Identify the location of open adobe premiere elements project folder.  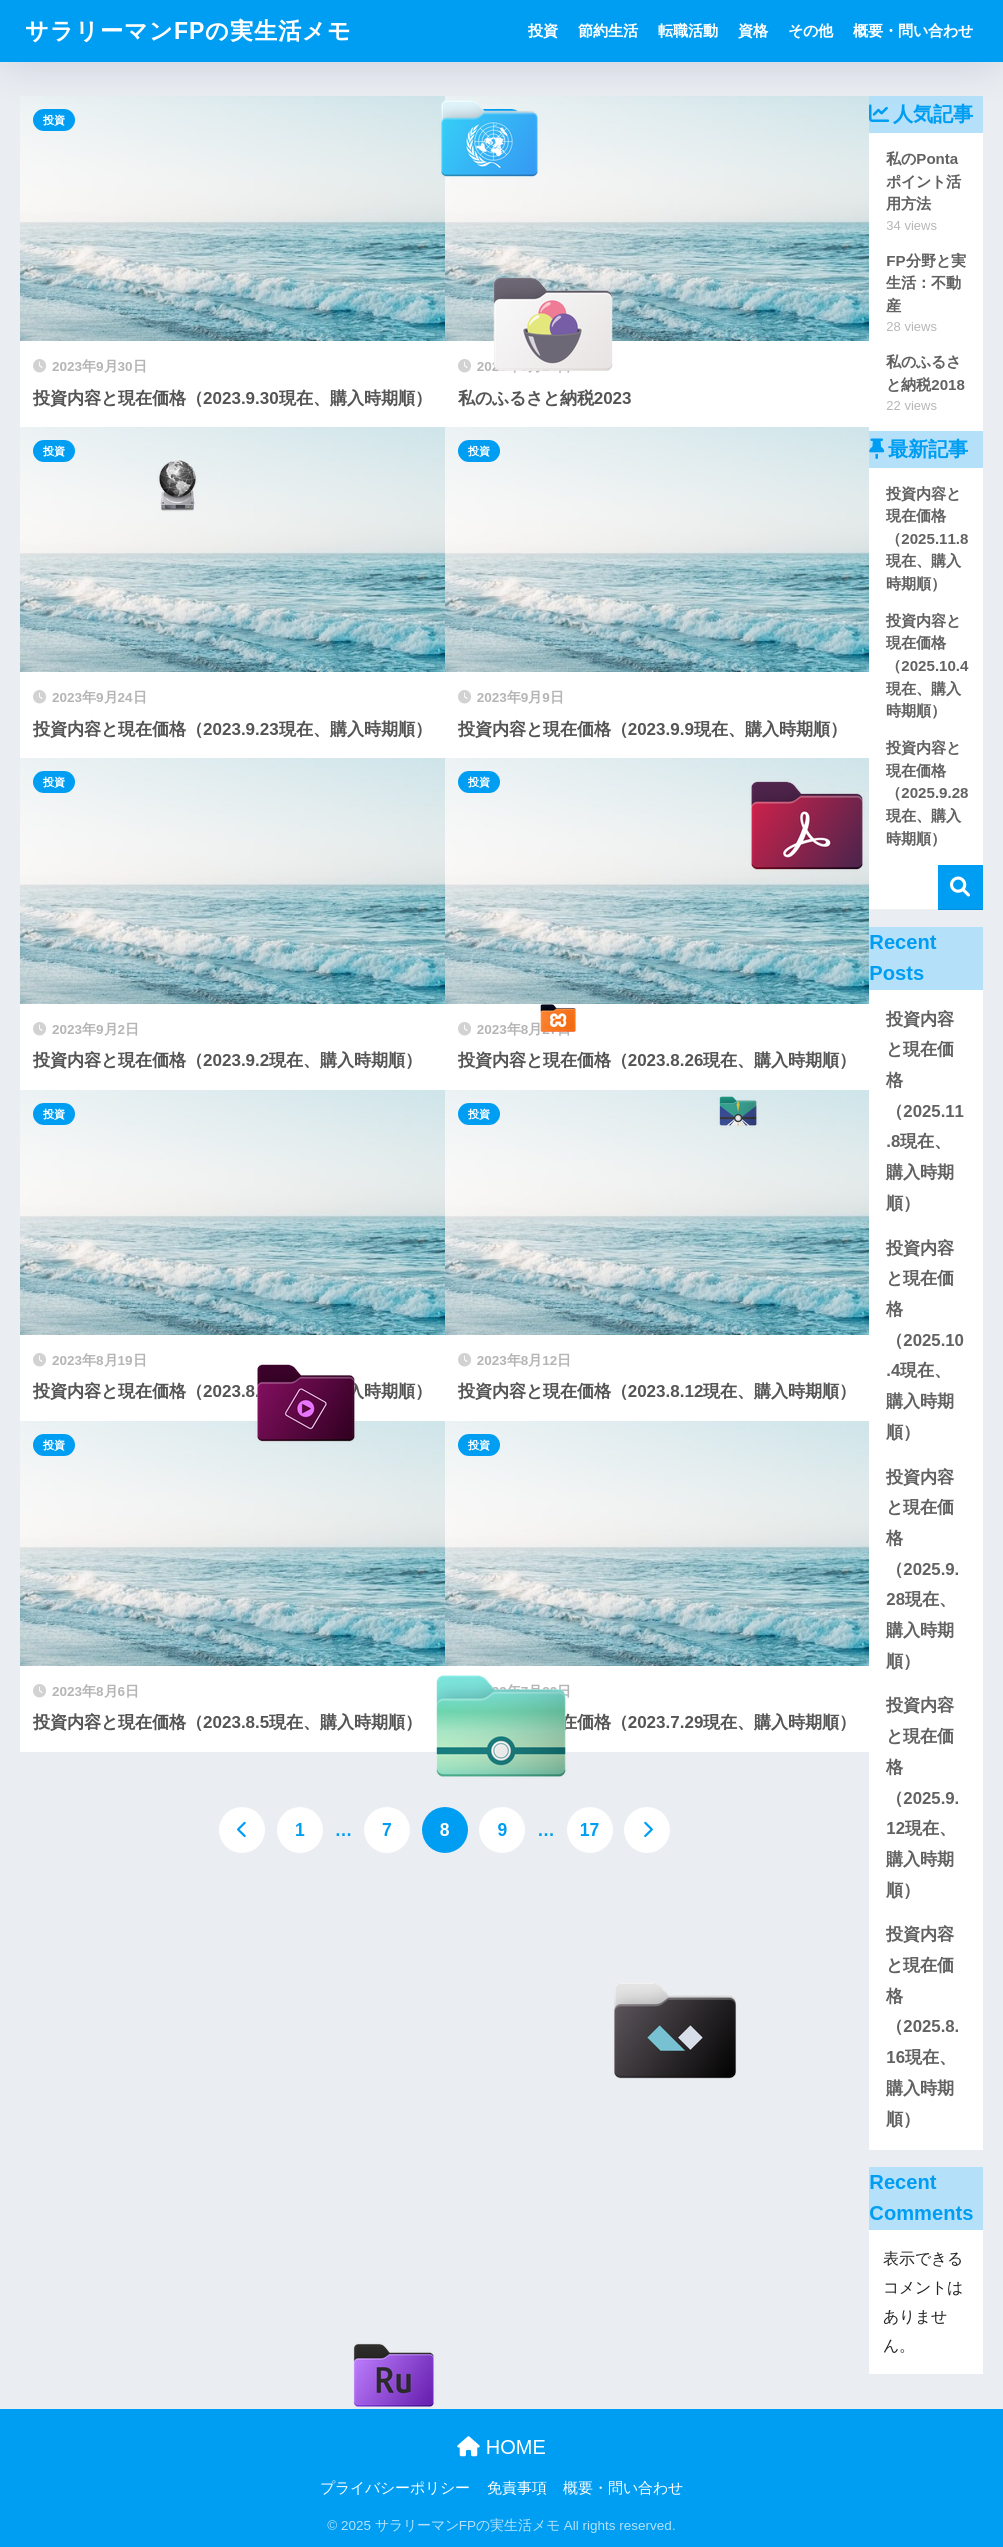
(305, 1405).